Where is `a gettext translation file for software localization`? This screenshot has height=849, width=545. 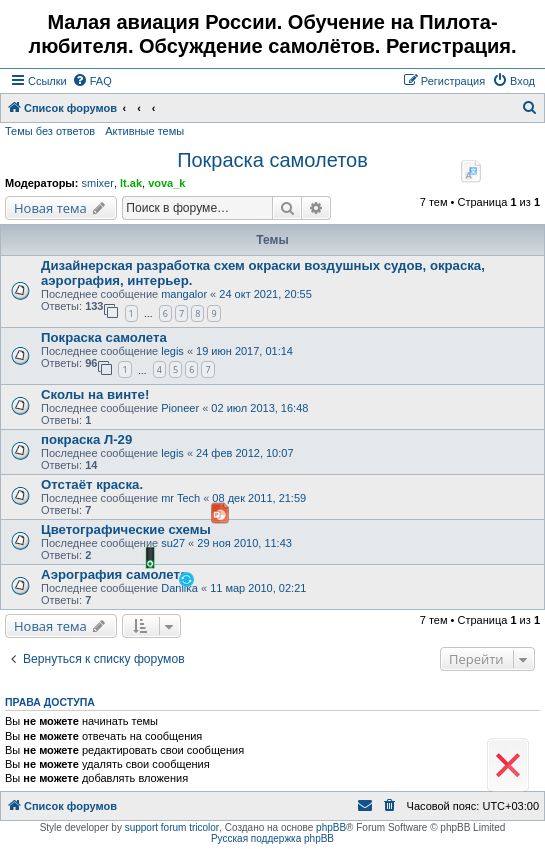
a gettext translation file for software localization is located at coordinates (471, 171).